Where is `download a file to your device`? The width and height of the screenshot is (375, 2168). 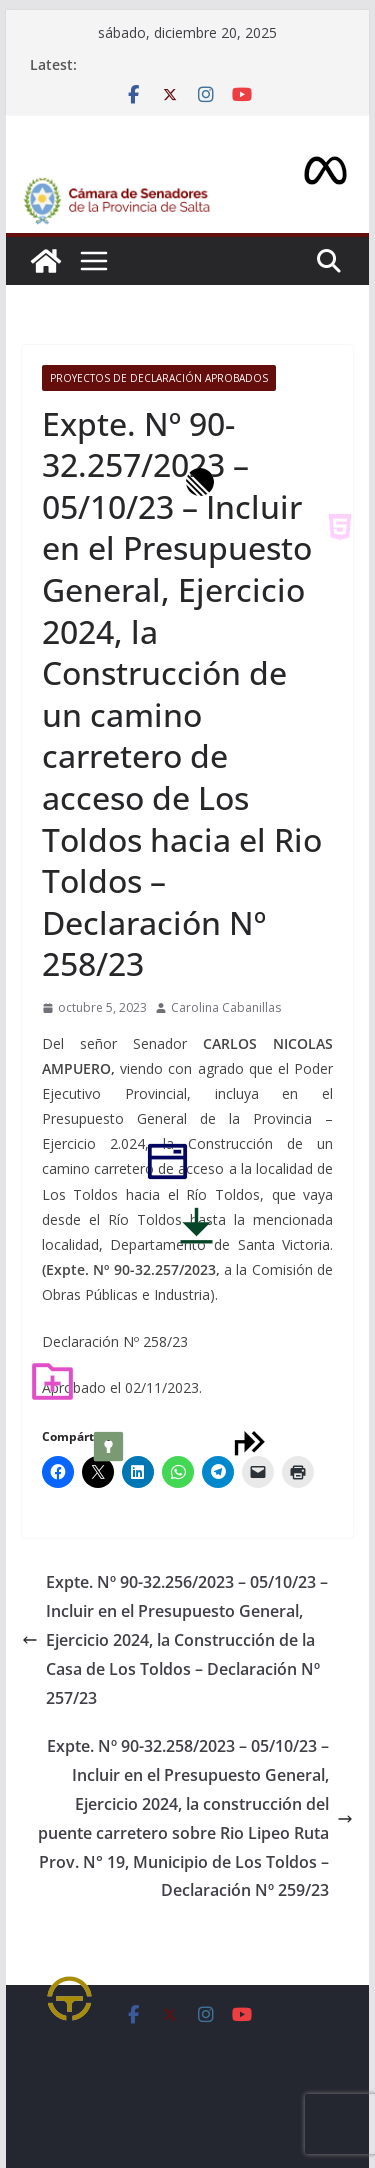
download a file to your device is located at coordinates (196, 1227).